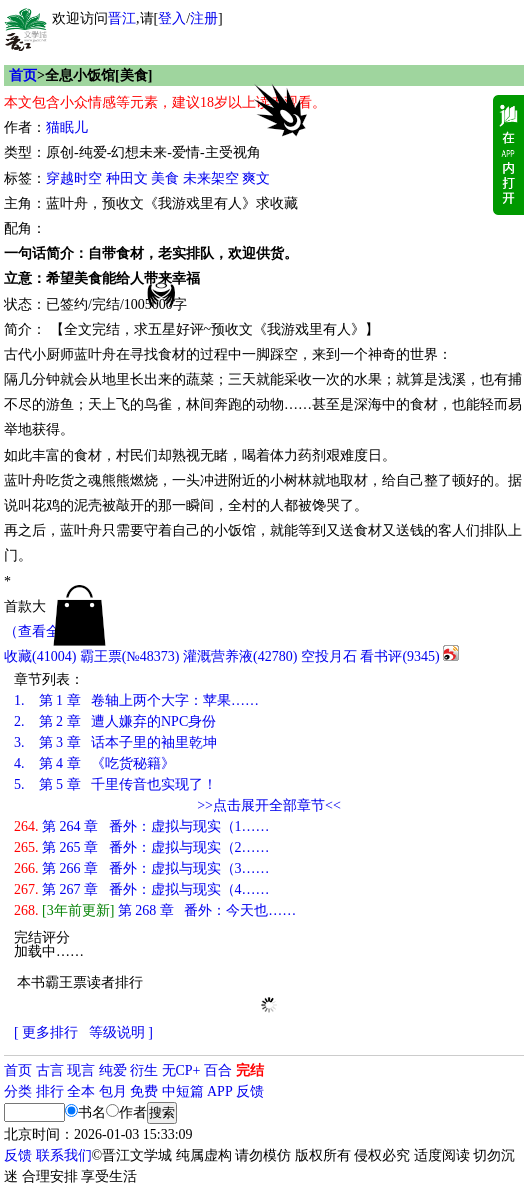 This screenshot has width=528, height=1191. What do you see at coordinates (79, 615) in the screenshot?
I see `view your shopping cart` at bounding box center [79, 615].